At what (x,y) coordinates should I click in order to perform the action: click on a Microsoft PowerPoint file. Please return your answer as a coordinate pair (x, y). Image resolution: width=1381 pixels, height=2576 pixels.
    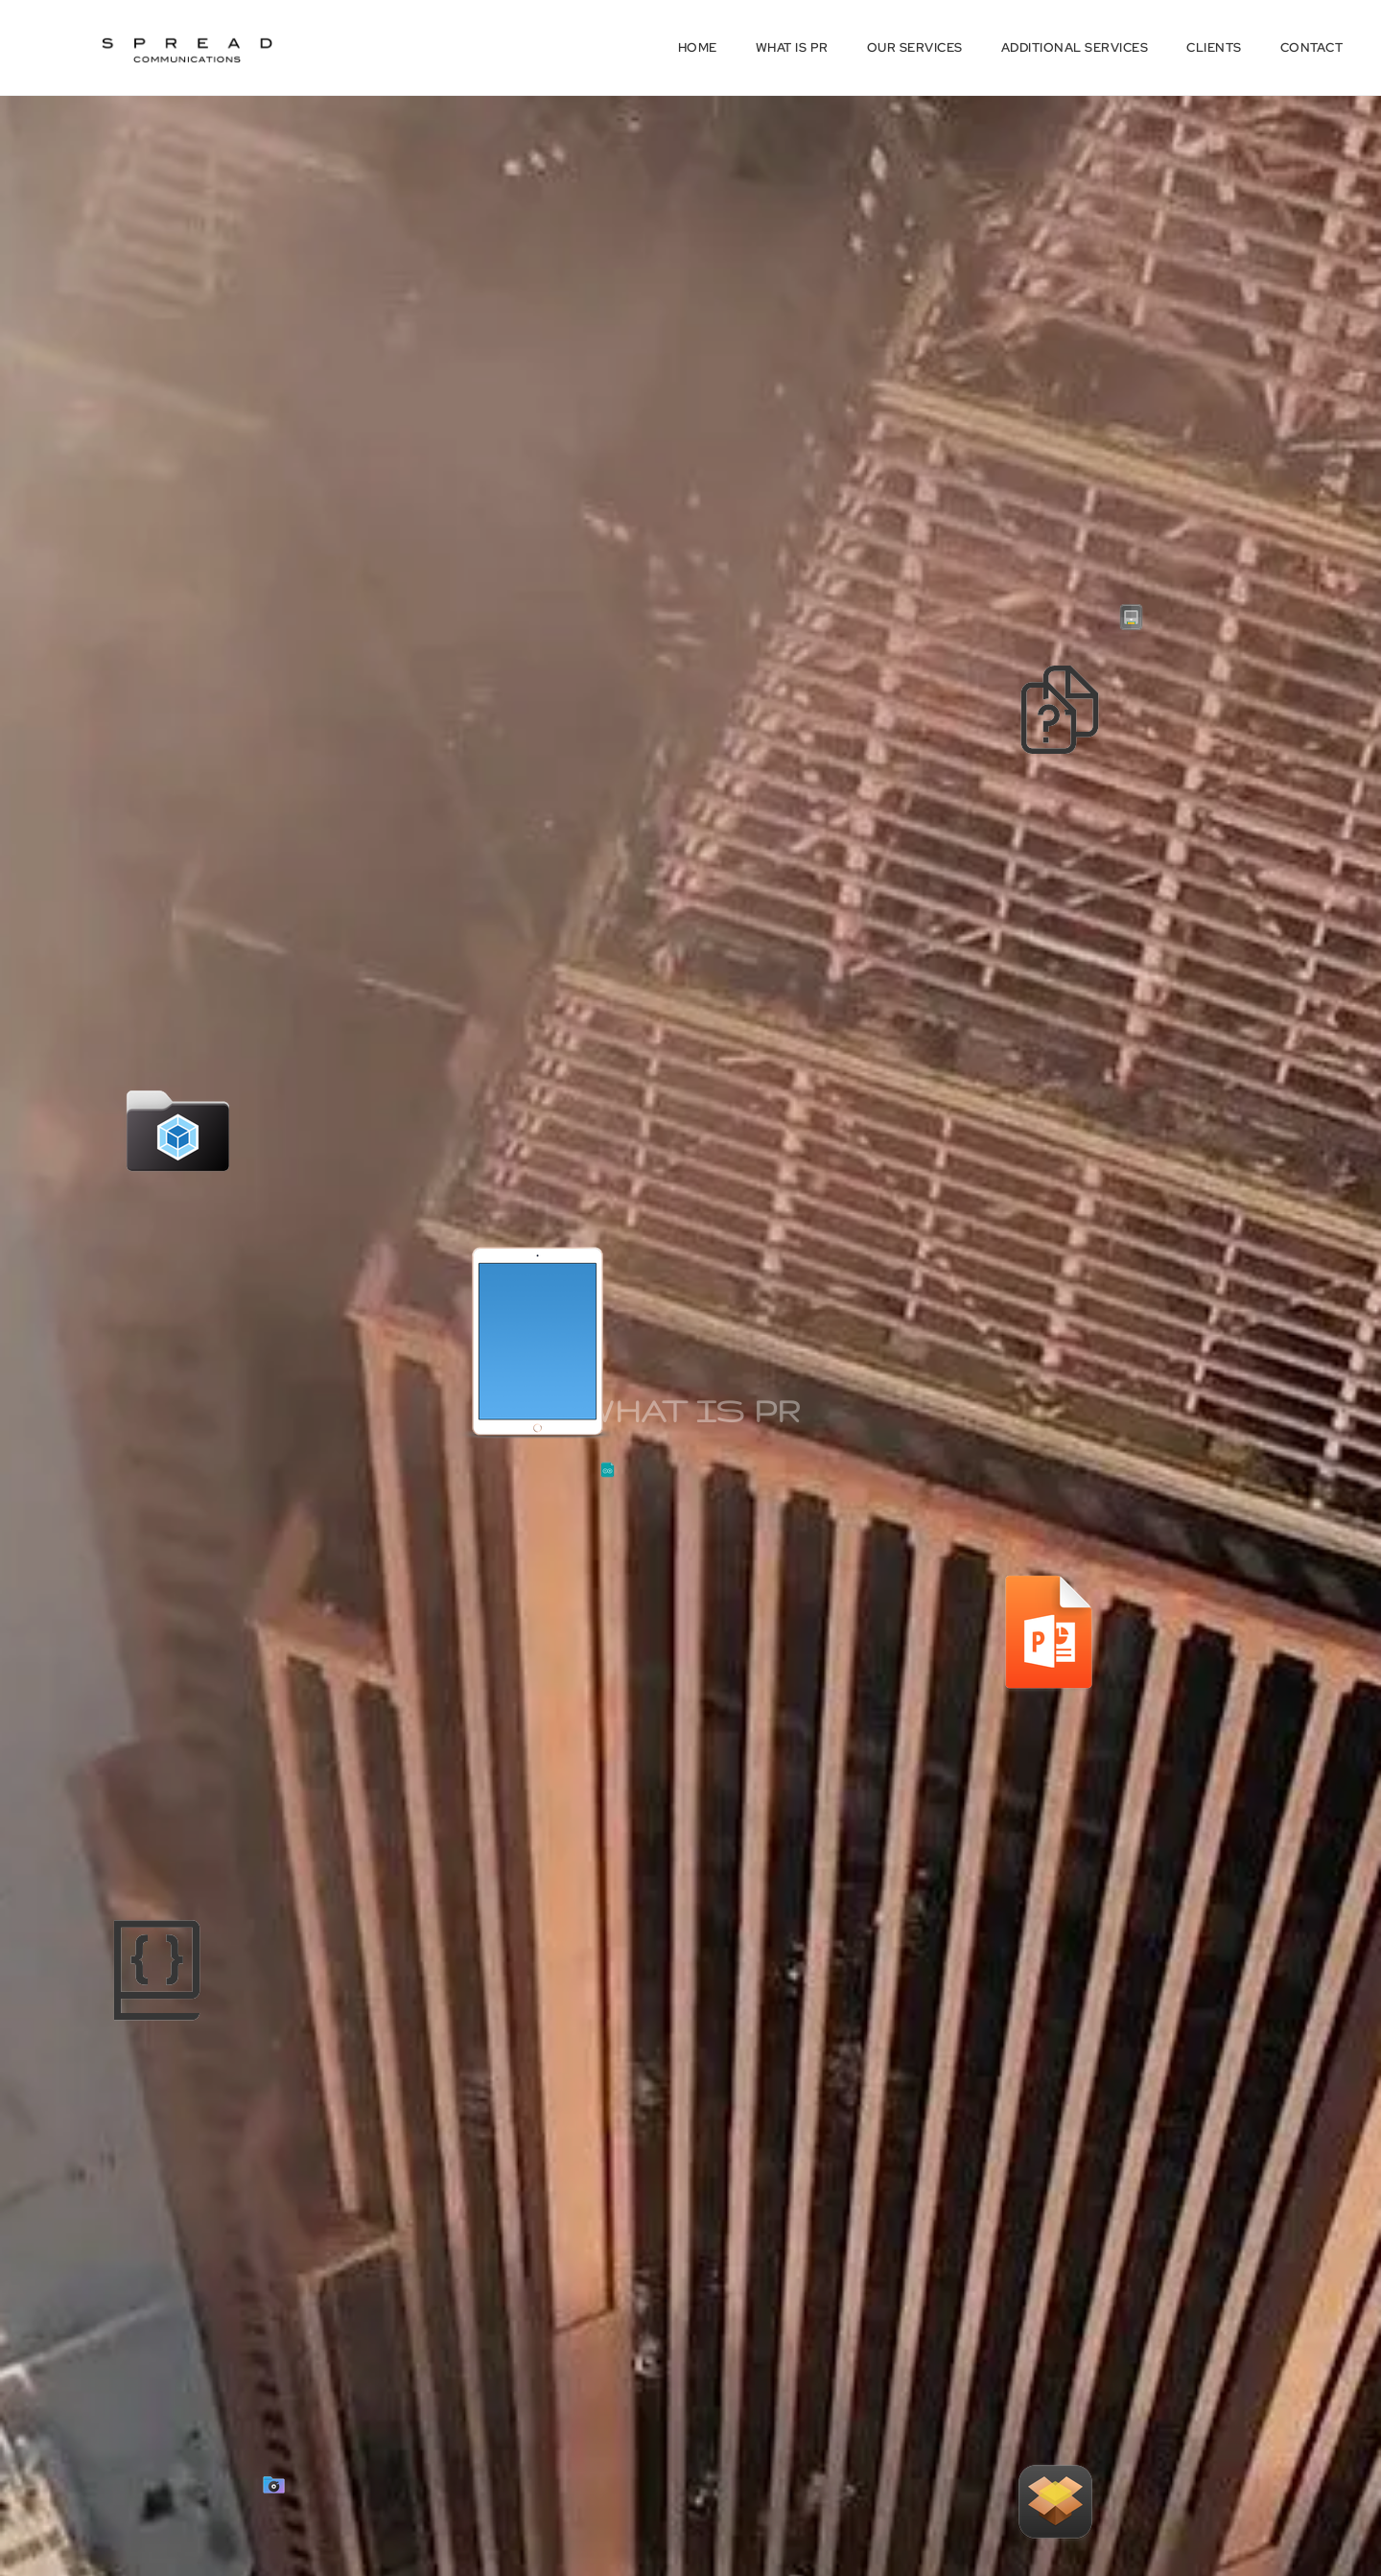
    Looking at the image, I should click on (1048, 1631).